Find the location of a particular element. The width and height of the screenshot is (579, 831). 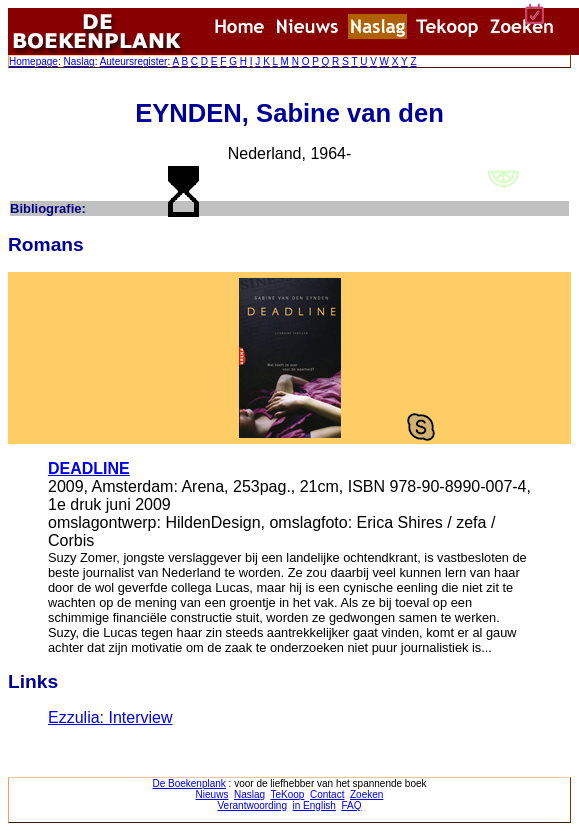

confirm or complete a scheduled event is located at coordinates (534, 14).